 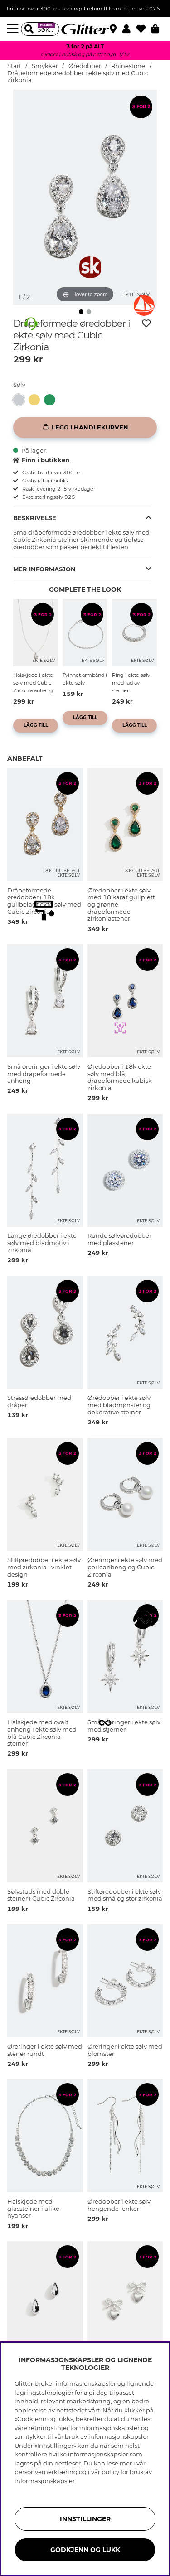 I want to click on access painting or drawing tools, so click(x=44, y=910).